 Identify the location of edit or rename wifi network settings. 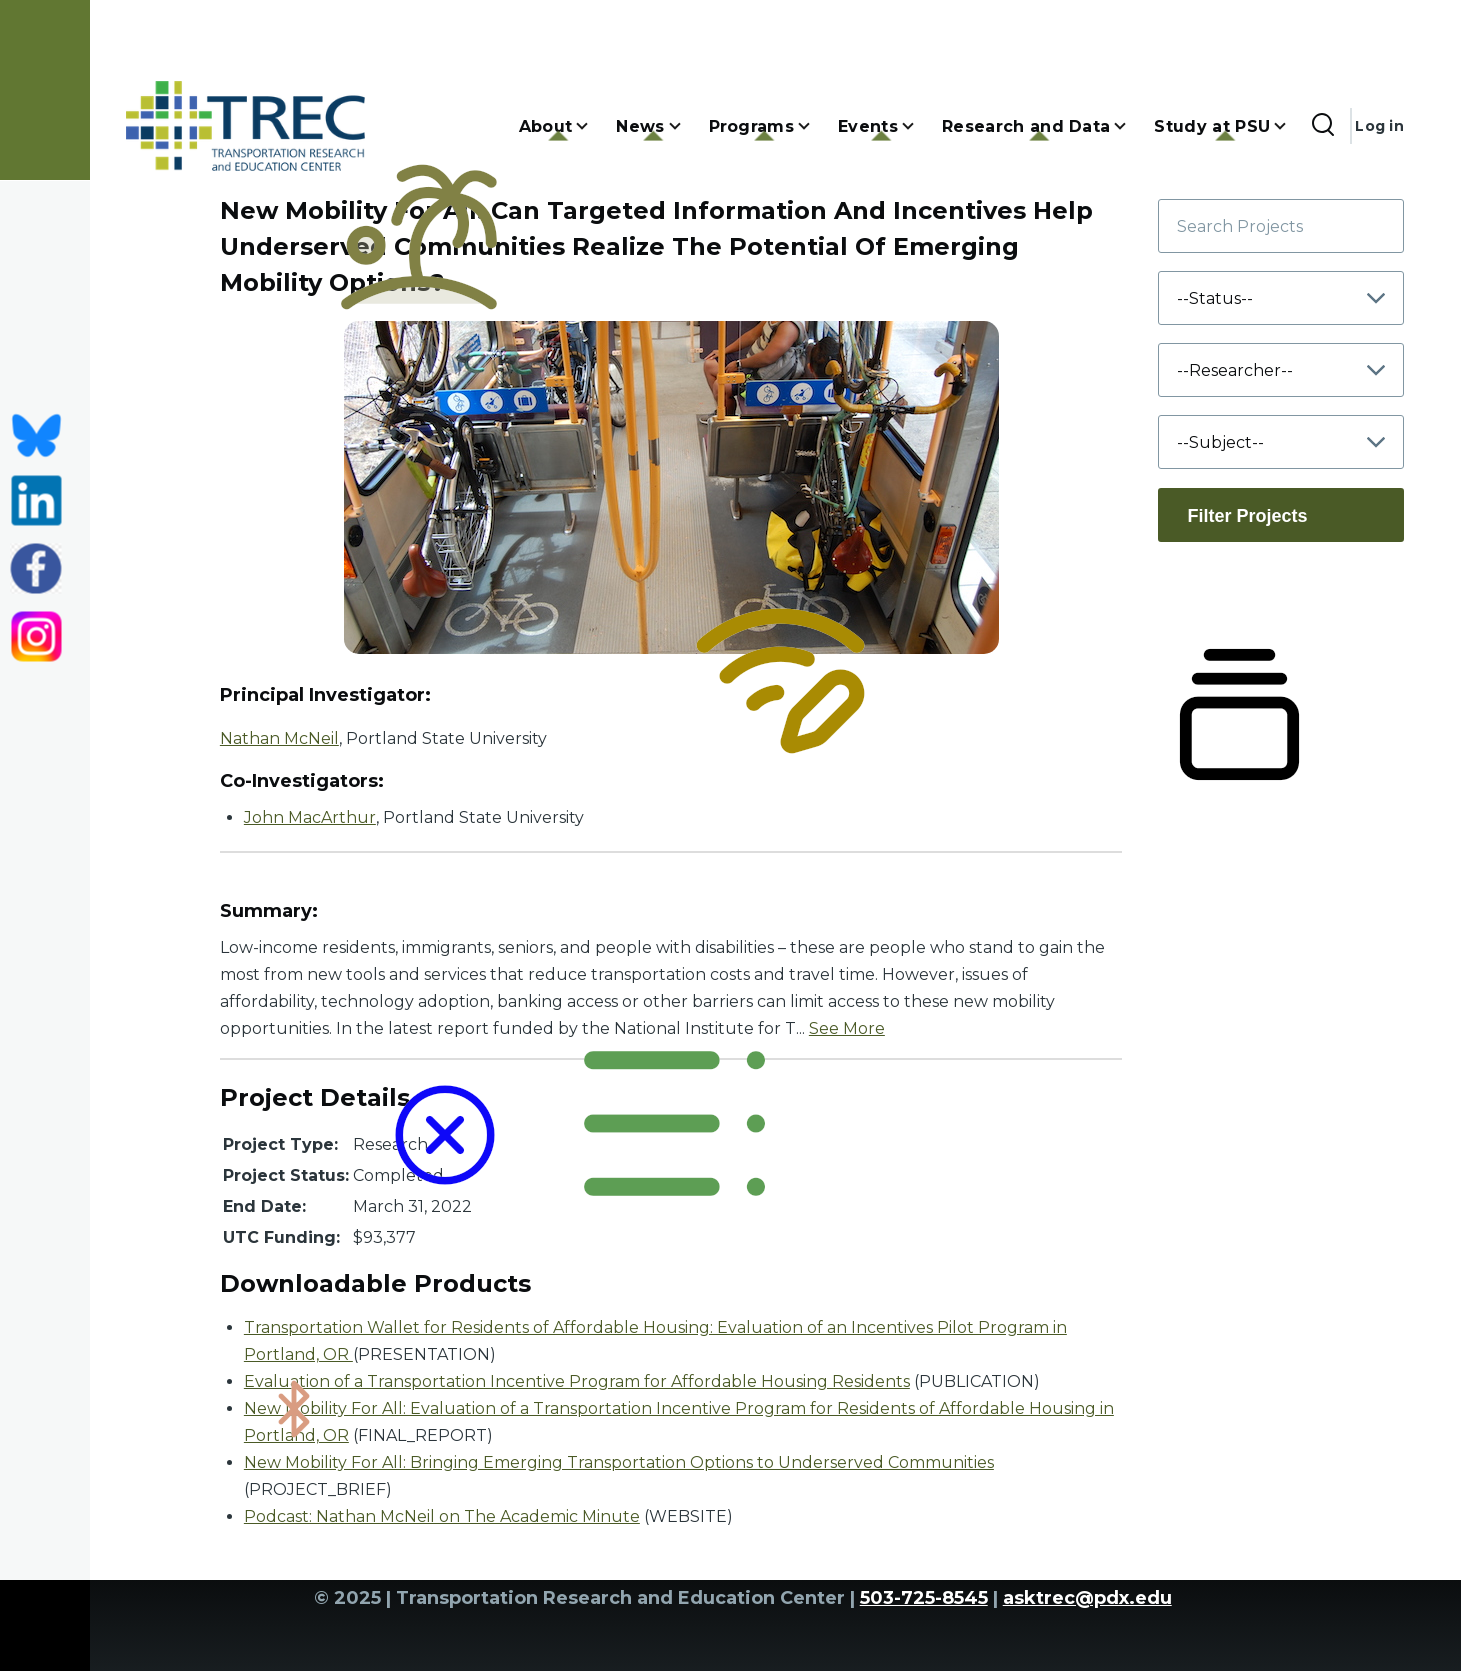
(780, 669).